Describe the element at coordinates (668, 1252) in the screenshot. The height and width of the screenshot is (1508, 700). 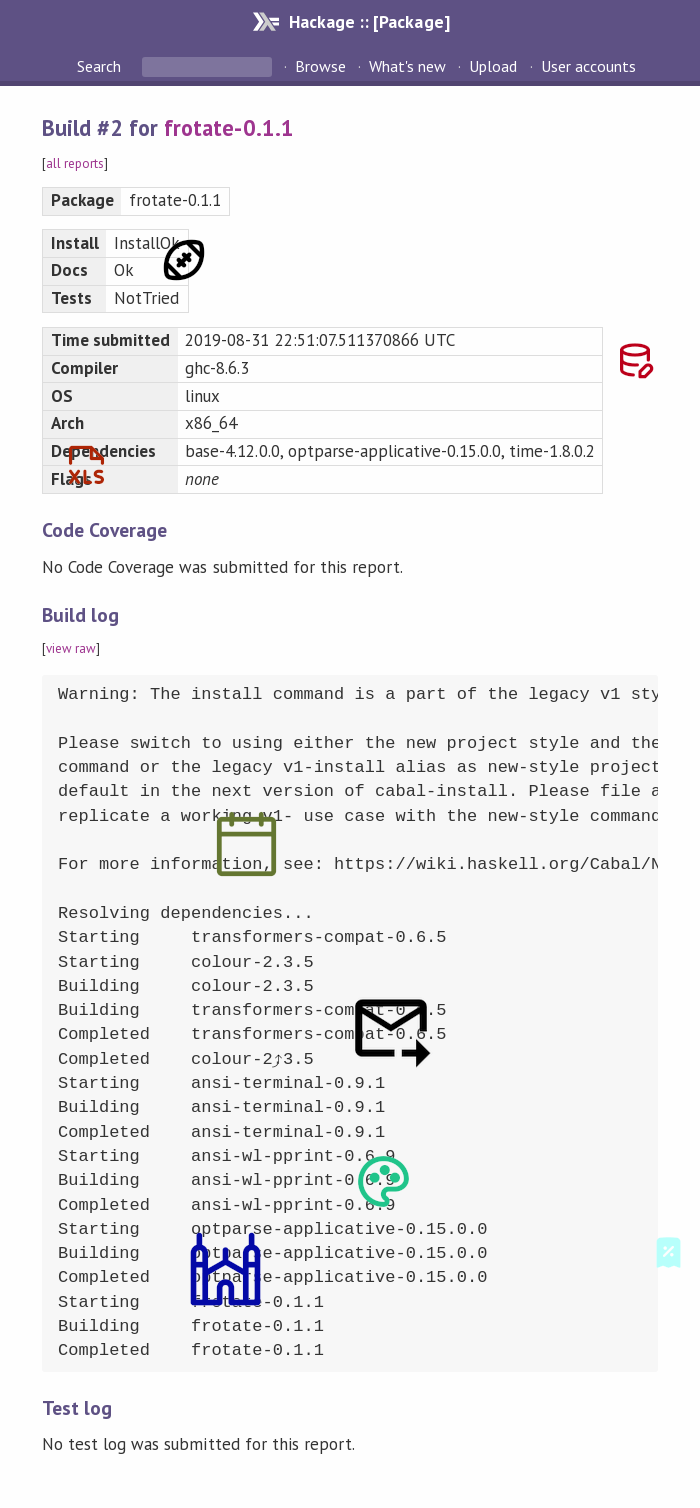
I see `view discount or coupon details` at that location.